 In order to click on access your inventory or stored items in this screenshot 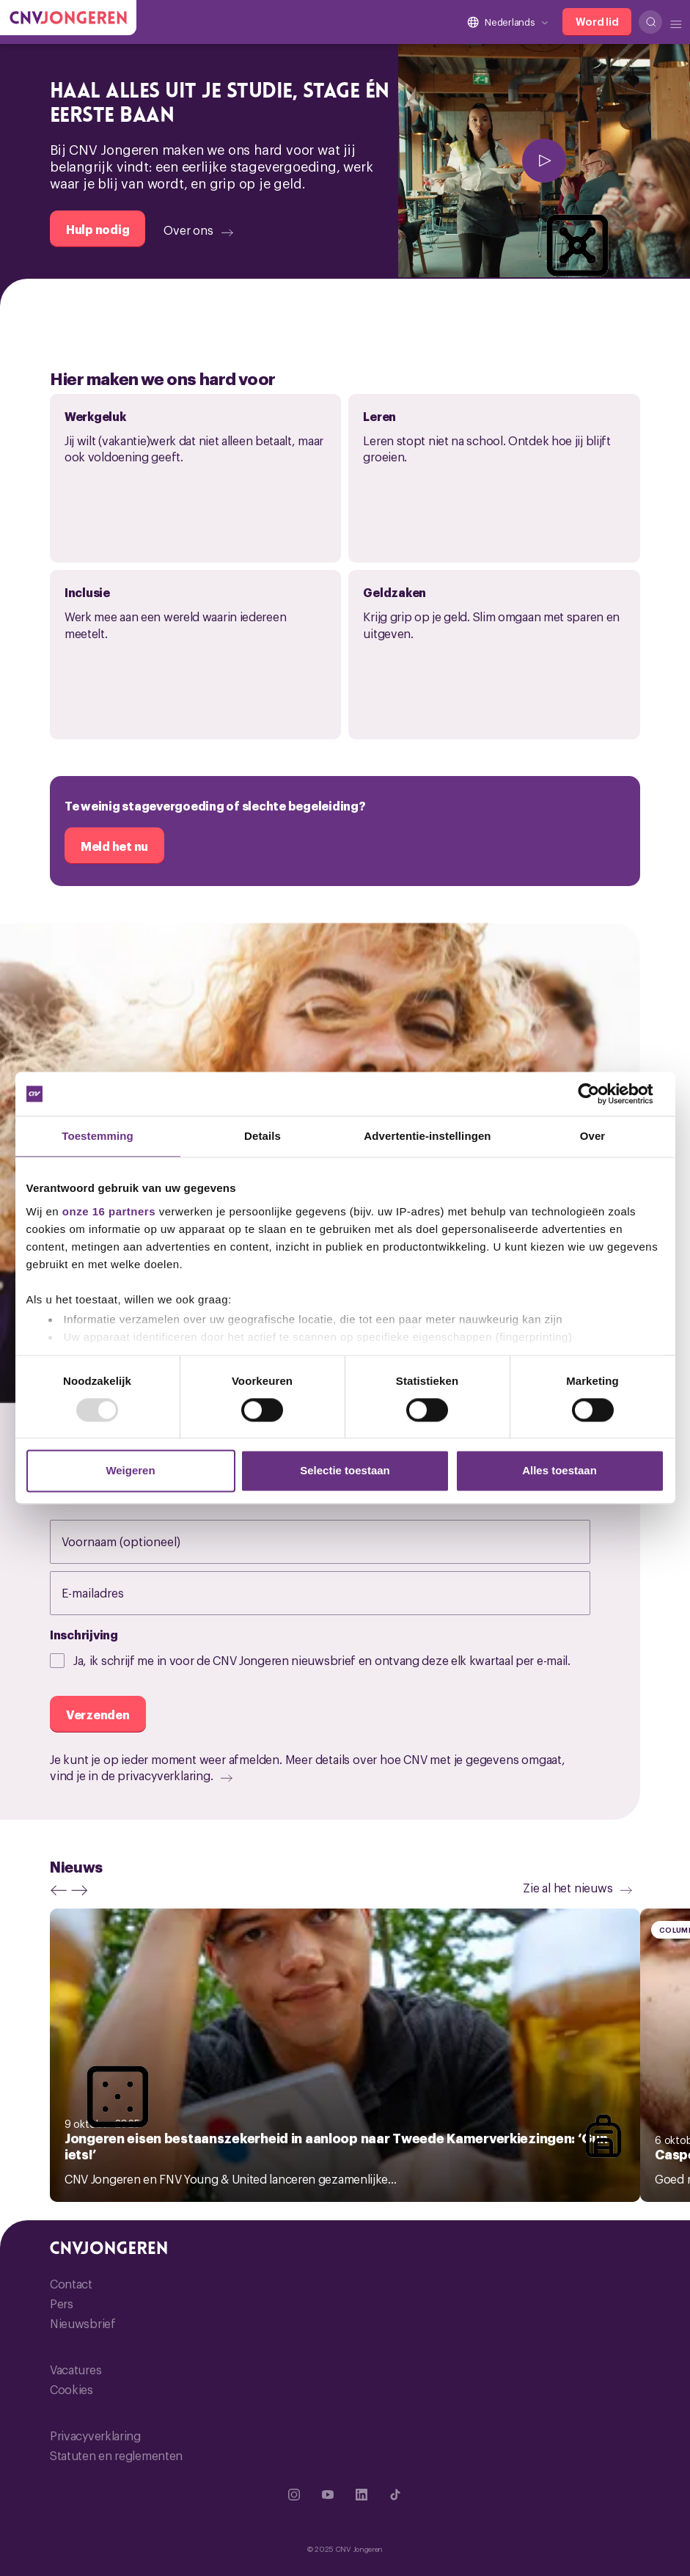, I will do `click(603, 2136)`.